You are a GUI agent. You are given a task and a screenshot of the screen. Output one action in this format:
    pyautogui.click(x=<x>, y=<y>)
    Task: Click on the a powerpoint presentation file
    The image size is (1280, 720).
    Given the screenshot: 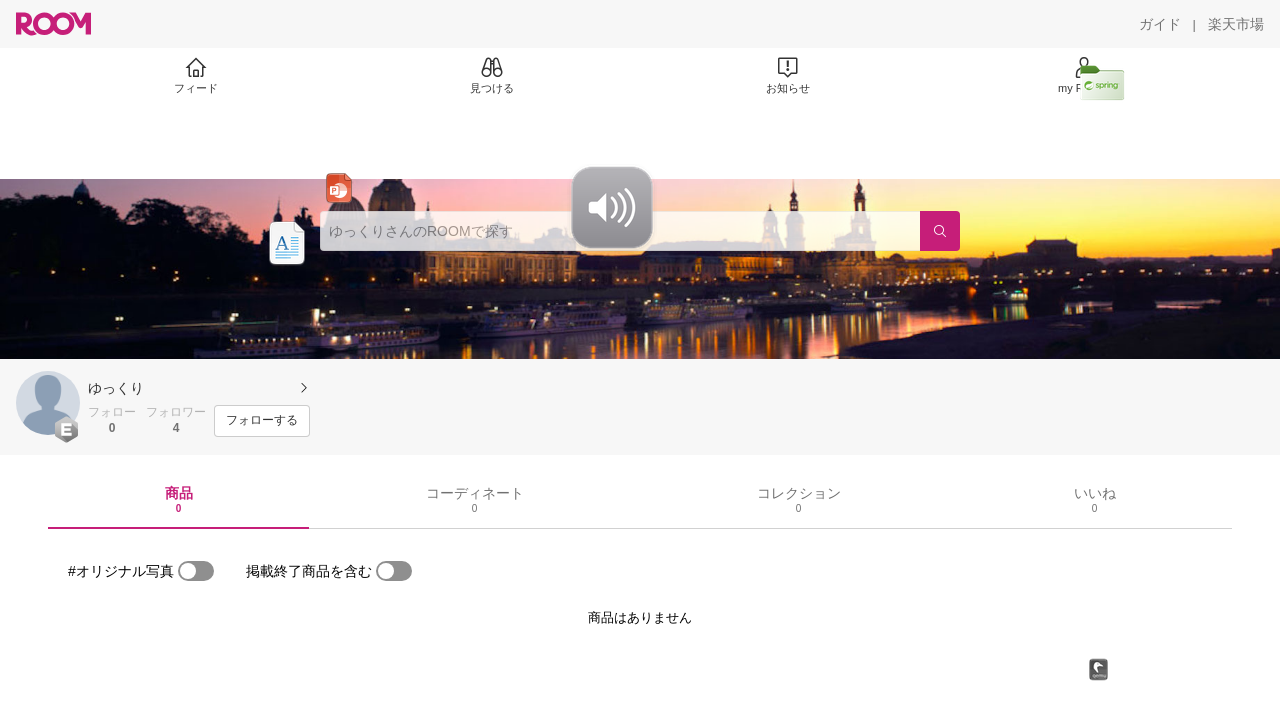 What is the action you would take?
    pyautogui.click(x=339, y=188)
    